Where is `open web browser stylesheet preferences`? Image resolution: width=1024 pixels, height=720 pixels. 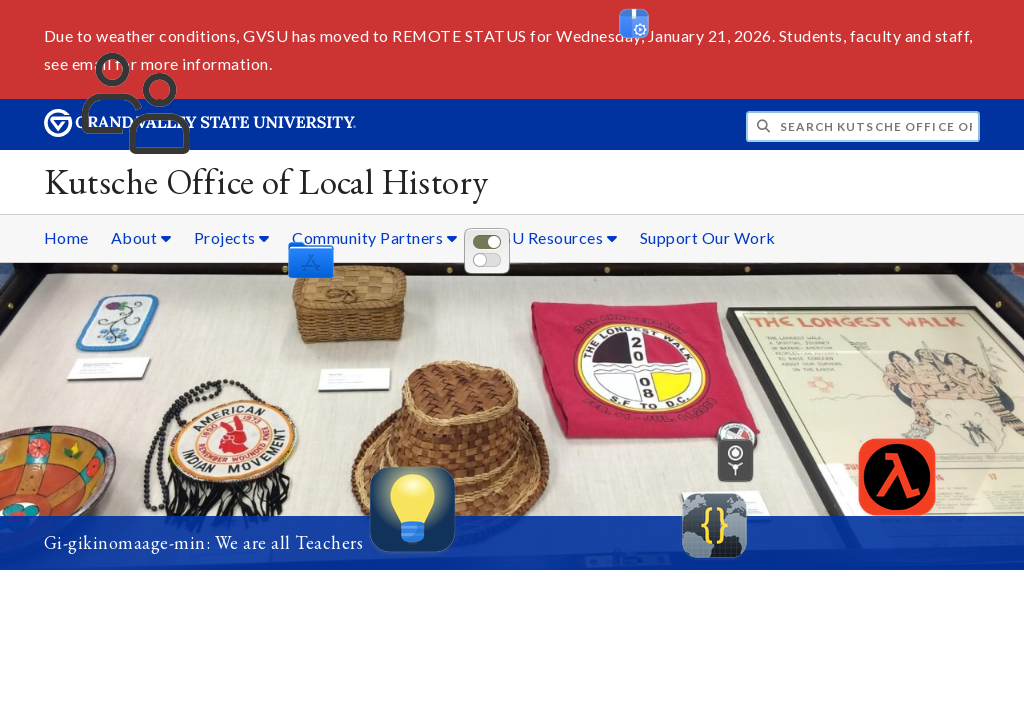 open web browser stylesheet preferences is located at coordinates (714, 525).